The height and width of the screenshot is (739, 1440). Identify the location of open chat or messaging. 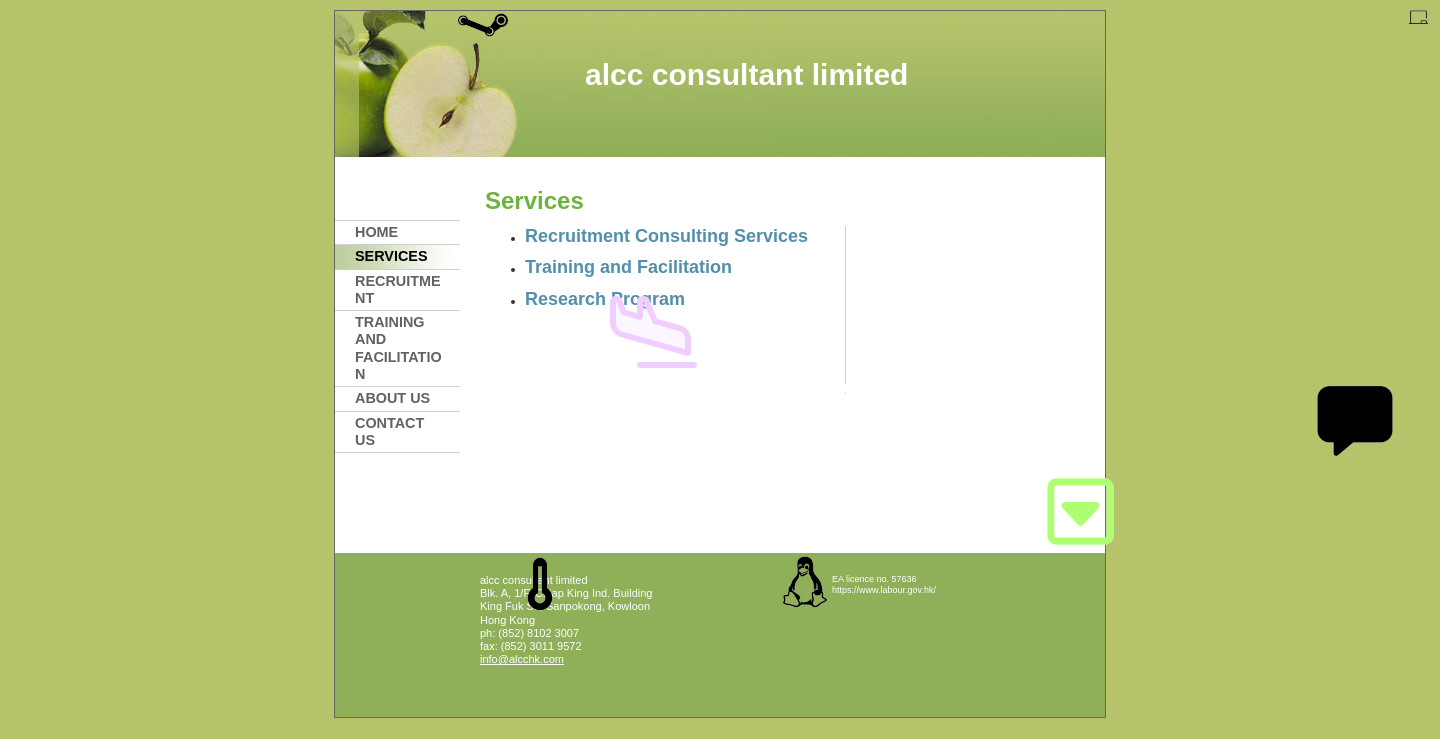
(1355, 421).